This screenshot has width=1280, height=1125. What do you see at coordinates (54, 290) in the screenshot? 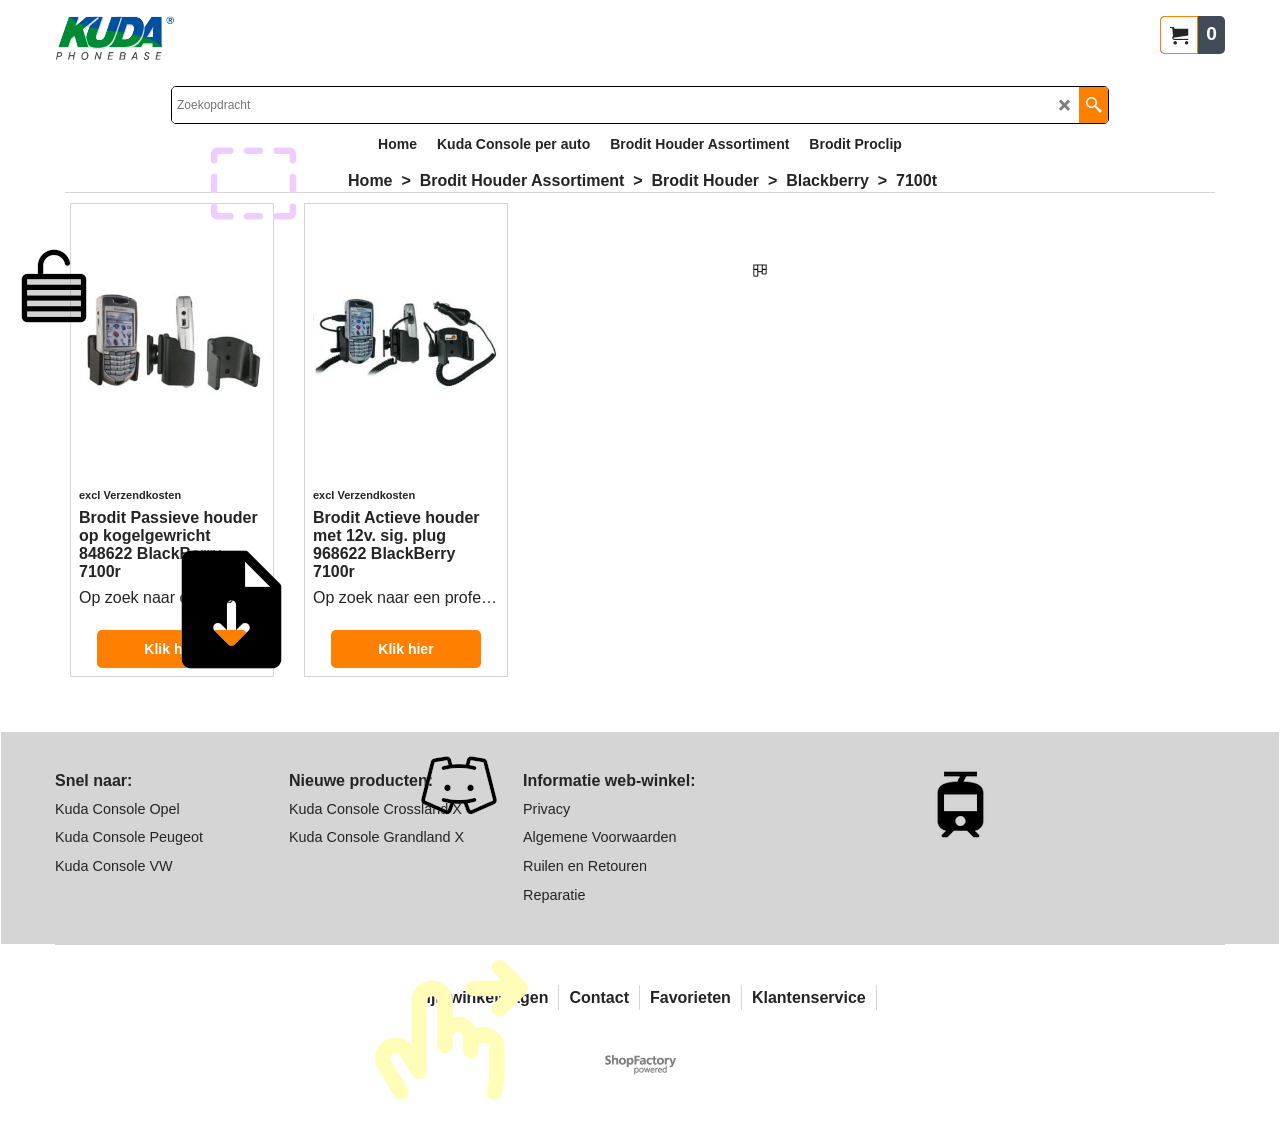
I see `indicates an unlocked or unsecured state` at bounding box center [54, 290].